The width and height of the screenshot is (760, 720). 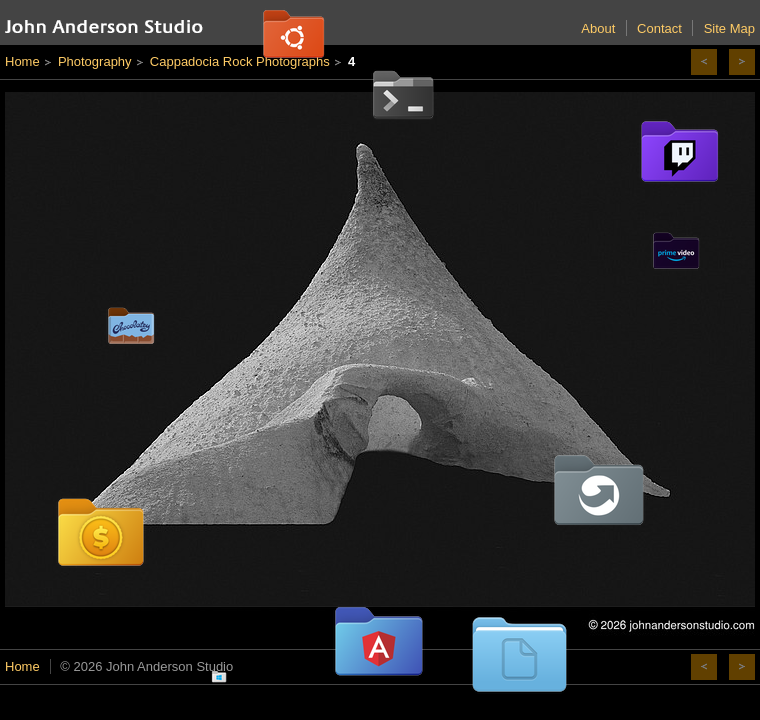 What do you see at coordinates (100, 534) in the screenshot?
I see `open folder containing financial documents` at bounding box center [100, 534].